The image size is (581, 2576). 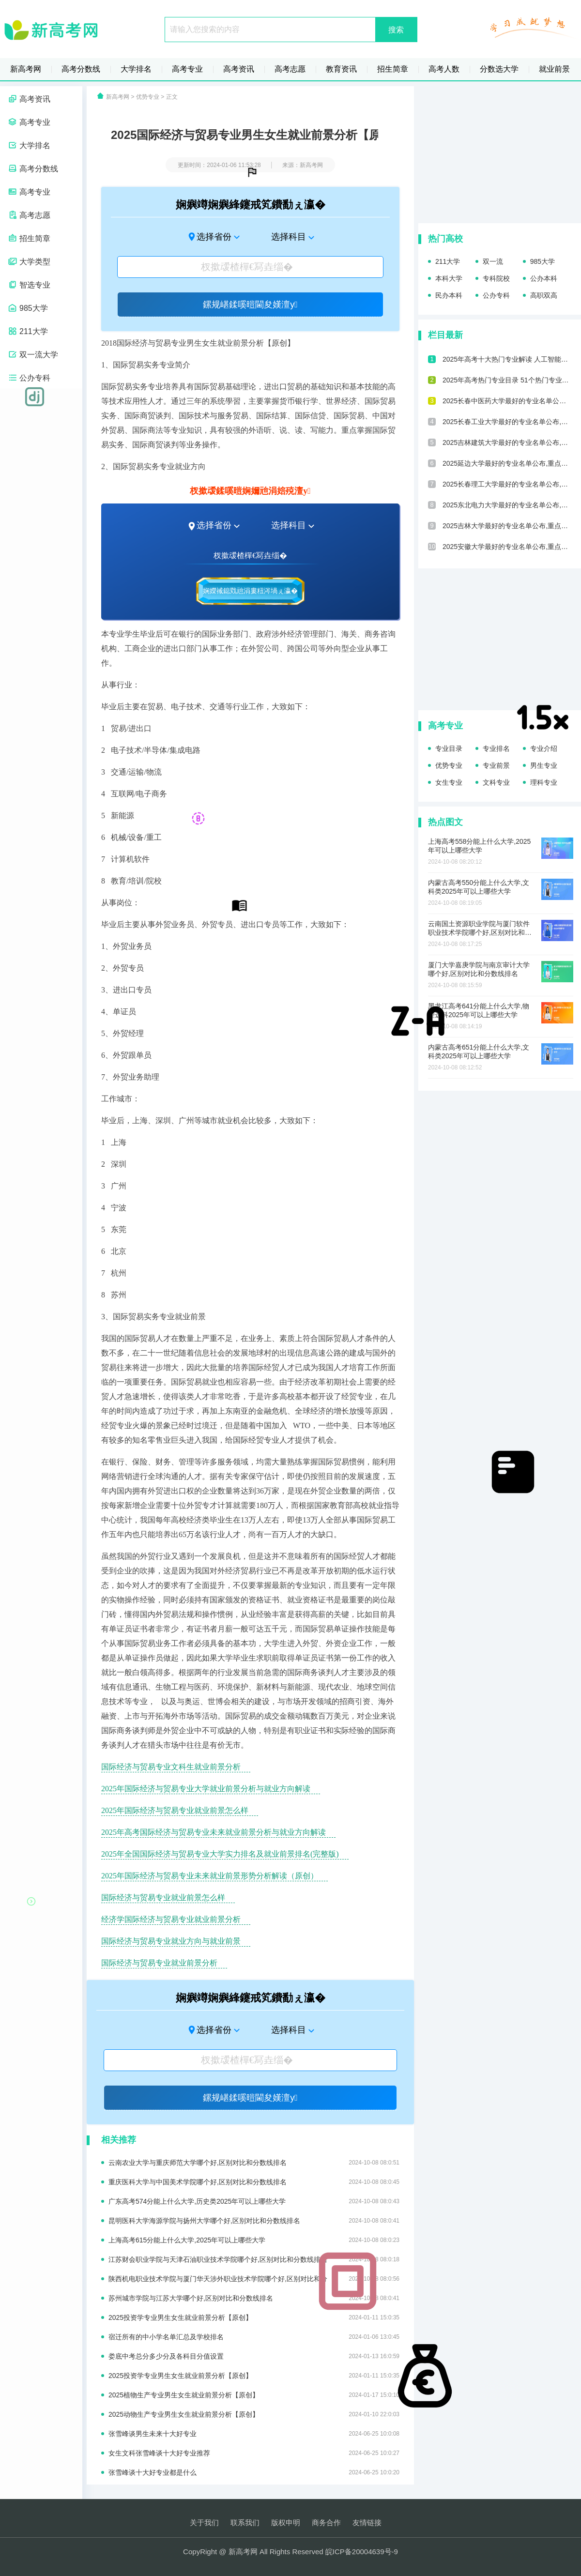 What do you see at coordinates (31, 1901) in the screenshot?
I see `go to next item or step` at bounding box center [31, 1901].